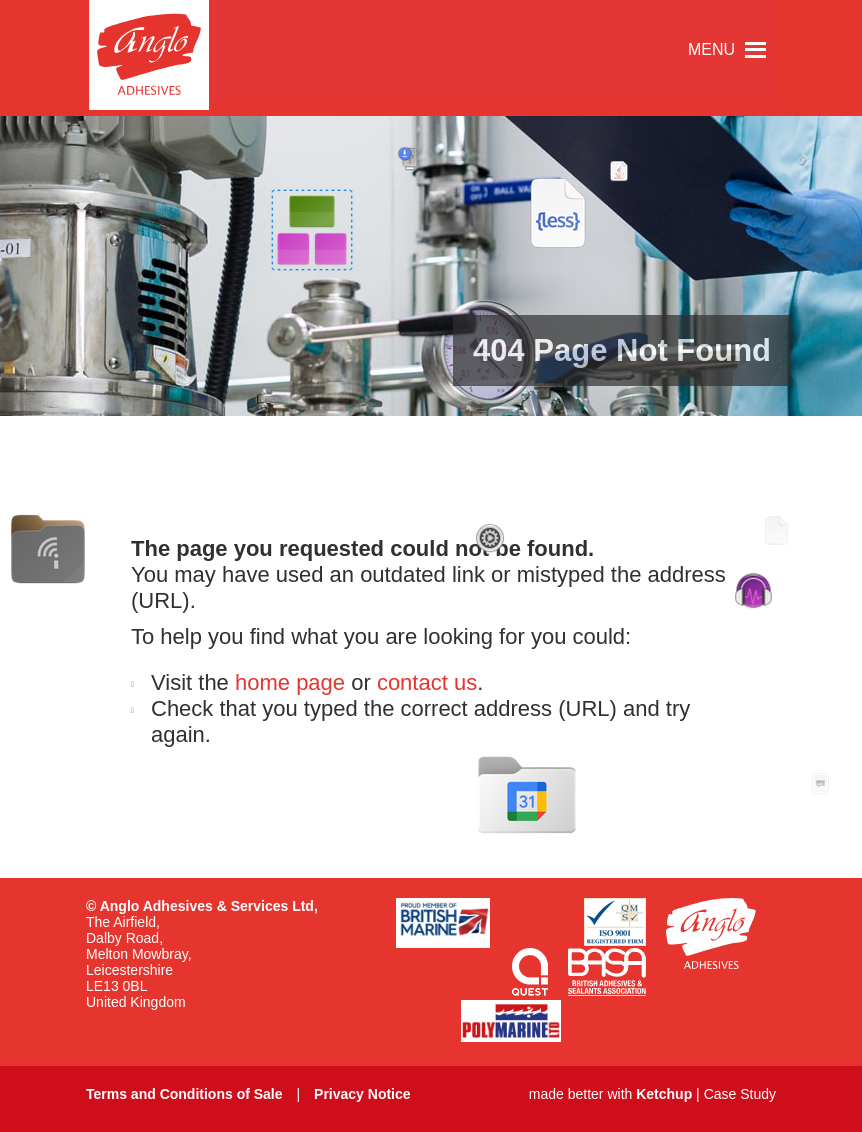  What do you see at coordinates (48, 549) in the screenshot?
I see `open insync cloud sync folder` at bounding box center [48, 549].